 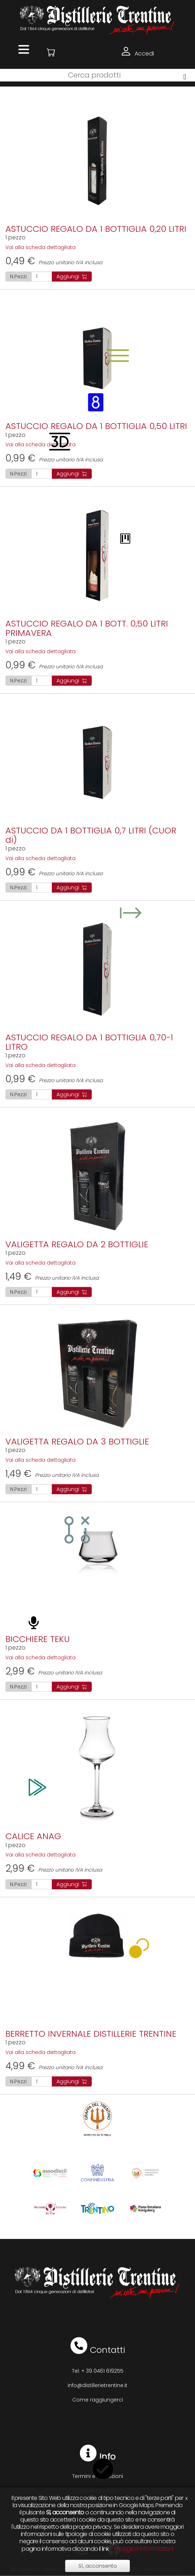 What do you see at coordinates (96, 402) in the screenshot?
I see `represents the number eight in a numbered list or sequence` at bounding box center [96, 402].